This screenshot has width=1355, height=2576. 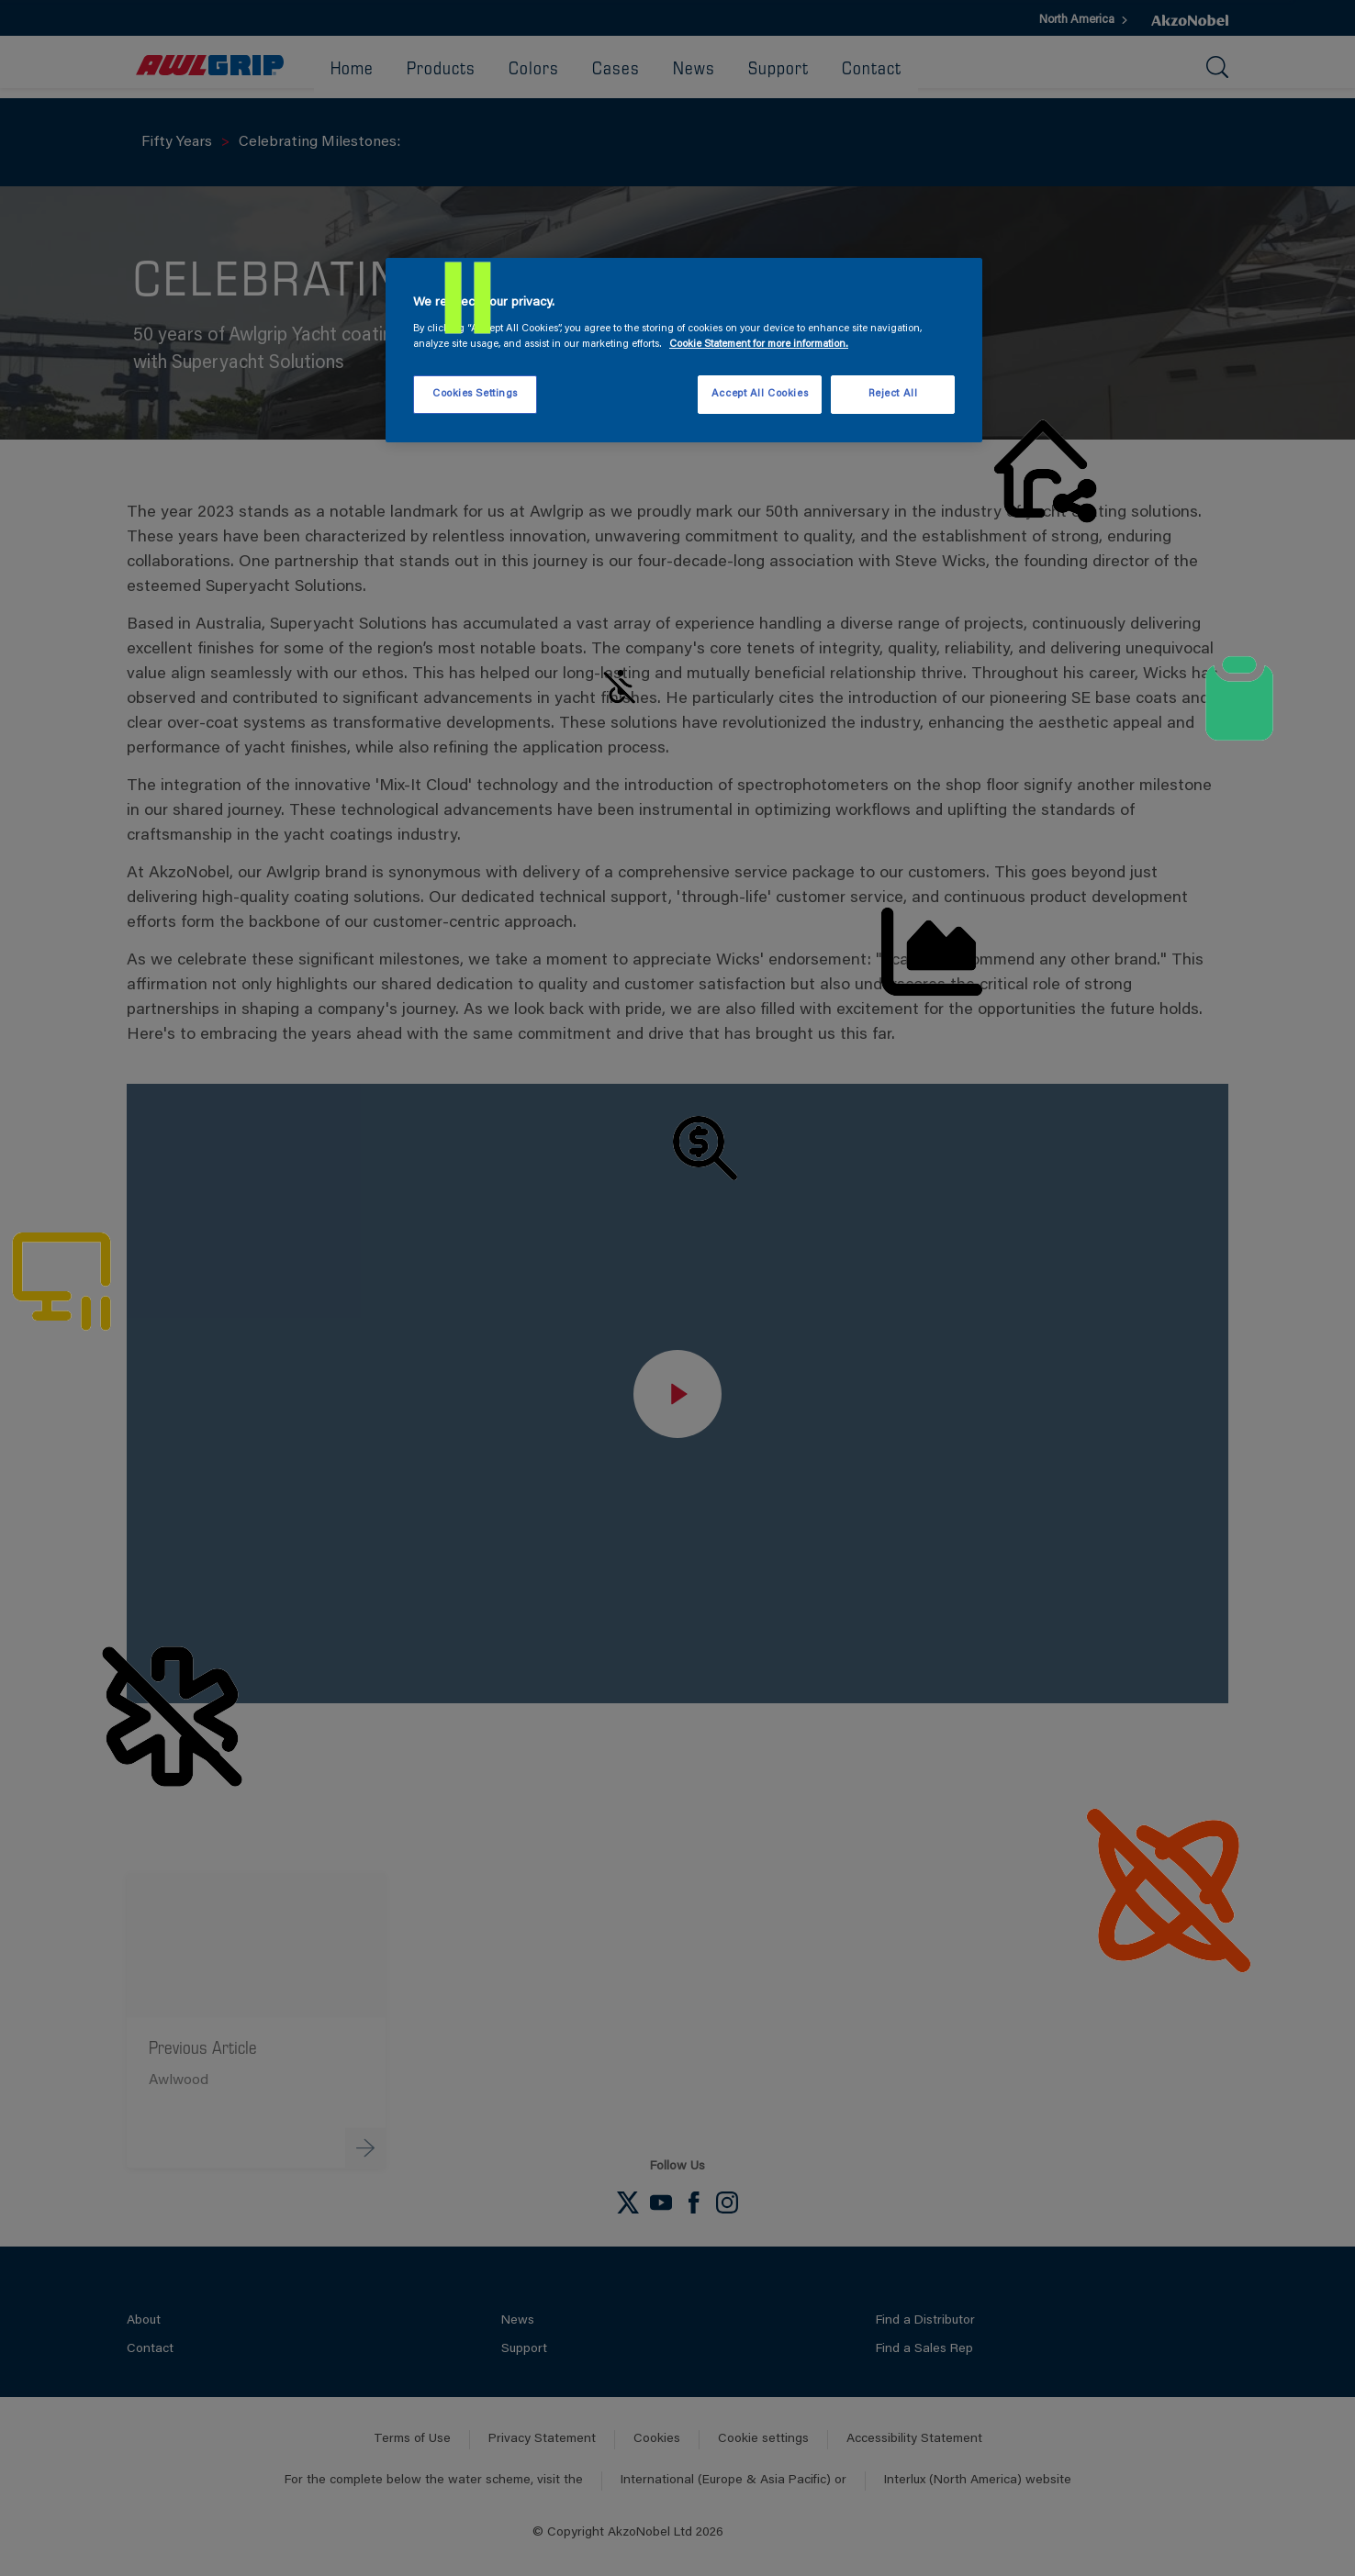 I want to click on medical services unavailable, so click(x=172, y=1716).